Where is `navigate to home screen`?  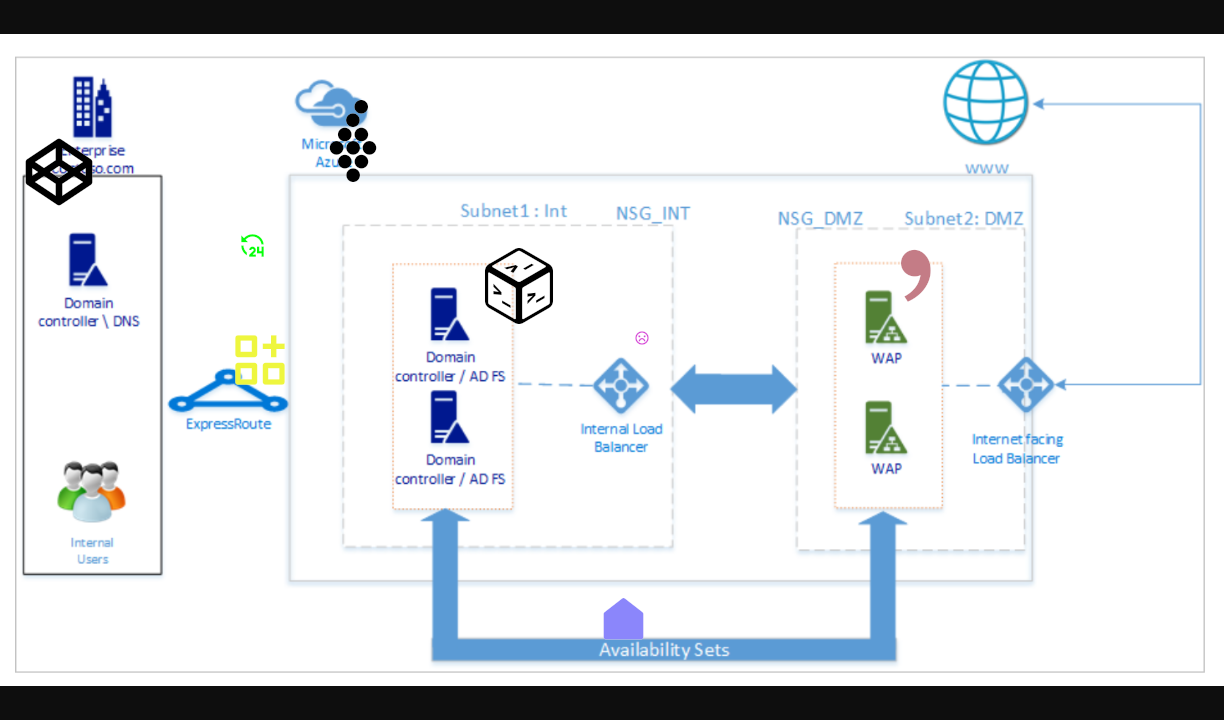 navigate to home screen is located at coordinates (623, 619).